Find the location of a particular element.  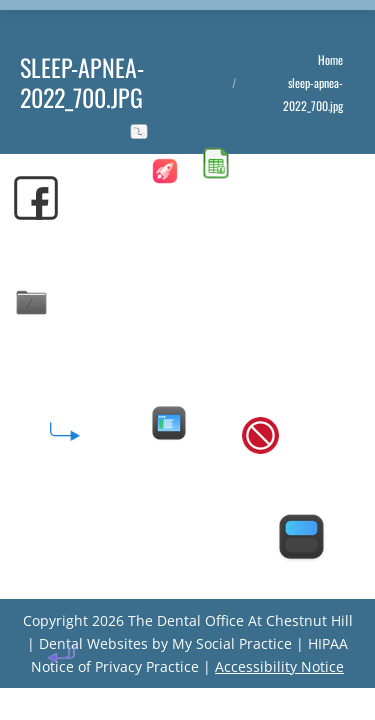

launch the games app is located at coordinates (165, 171).